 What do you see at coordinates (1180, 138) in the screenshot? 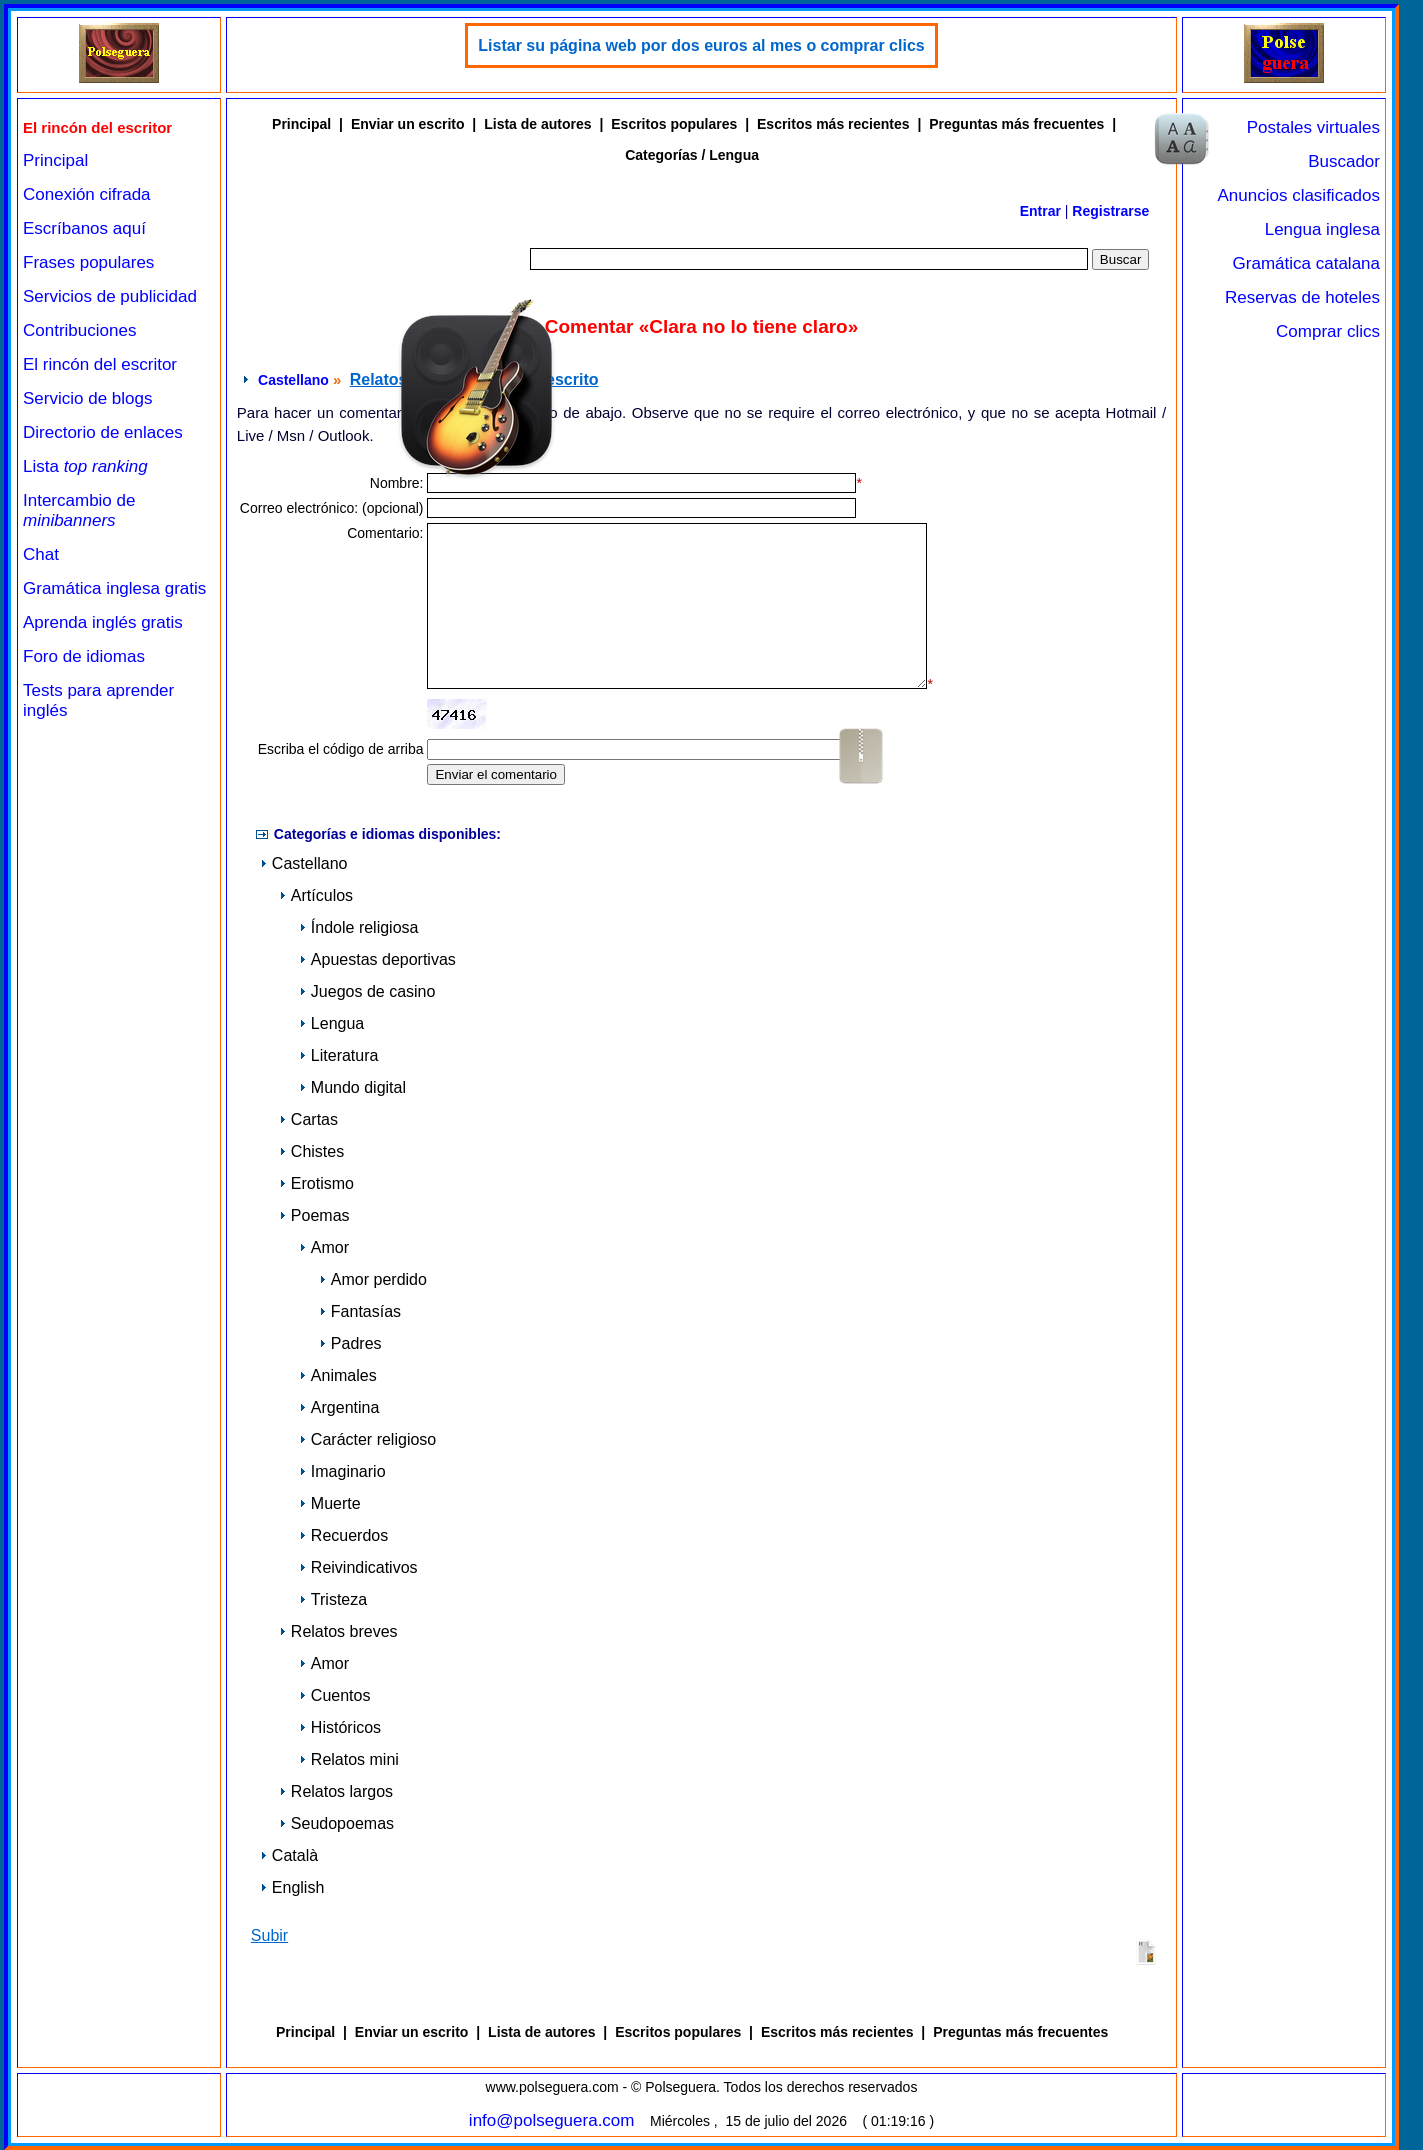
I see `open font book to manage installed fonts` at bounding box center [1180, 138].